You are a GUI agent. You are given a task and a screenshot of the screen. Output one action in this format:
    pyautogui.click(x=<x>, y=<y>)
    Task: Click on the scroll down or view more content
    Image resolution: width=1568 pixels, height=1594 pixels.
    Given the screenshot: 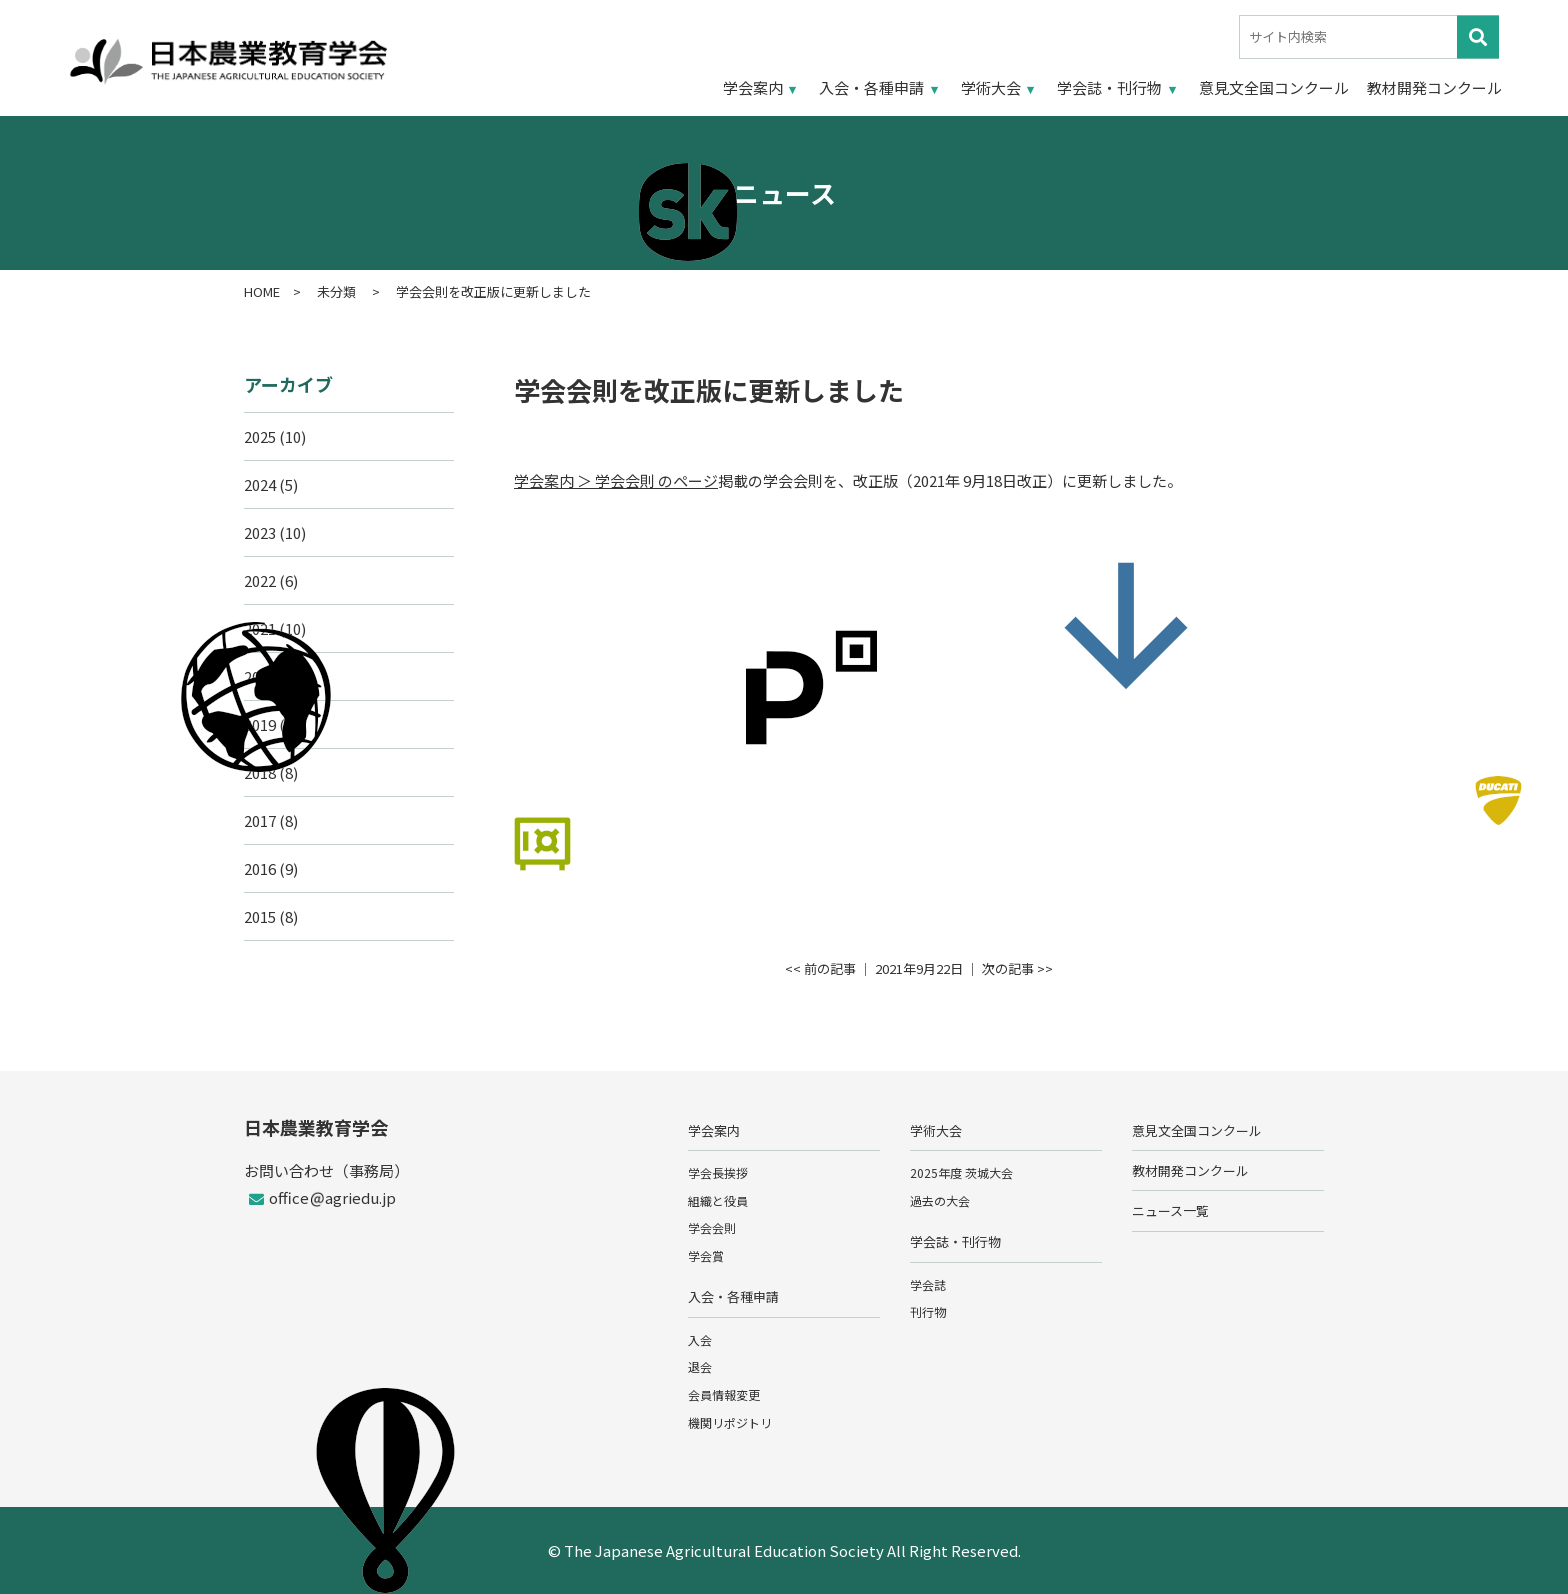 What is the action you would take?
    pyautogui.click(x=1126, y=626)
    